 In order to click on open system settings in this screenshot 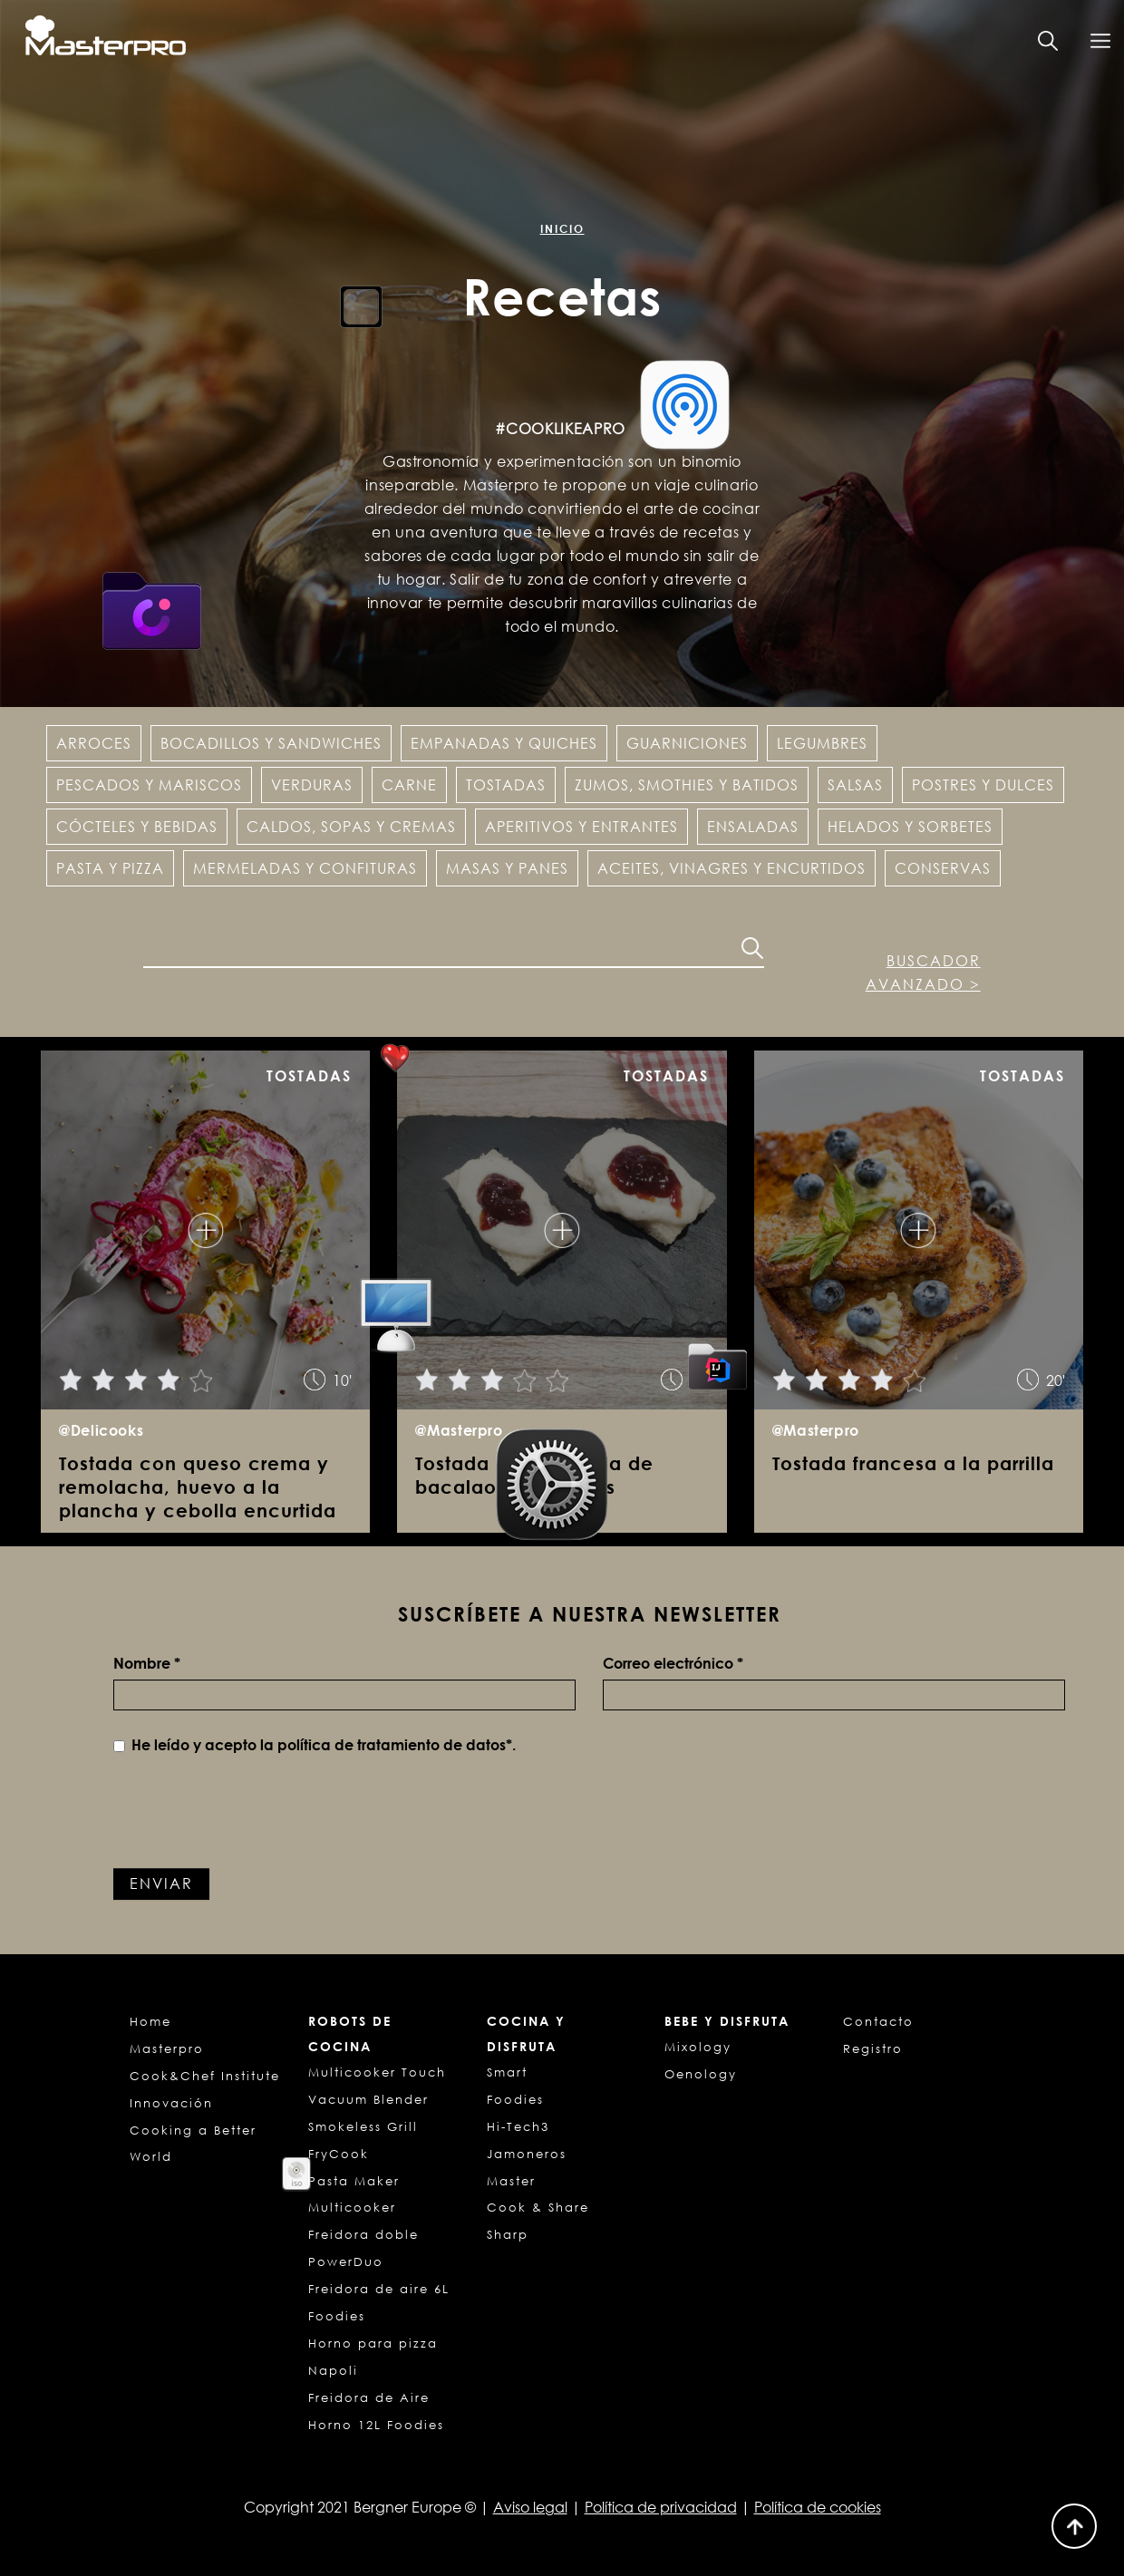, I will do `click(551, 1484)`.